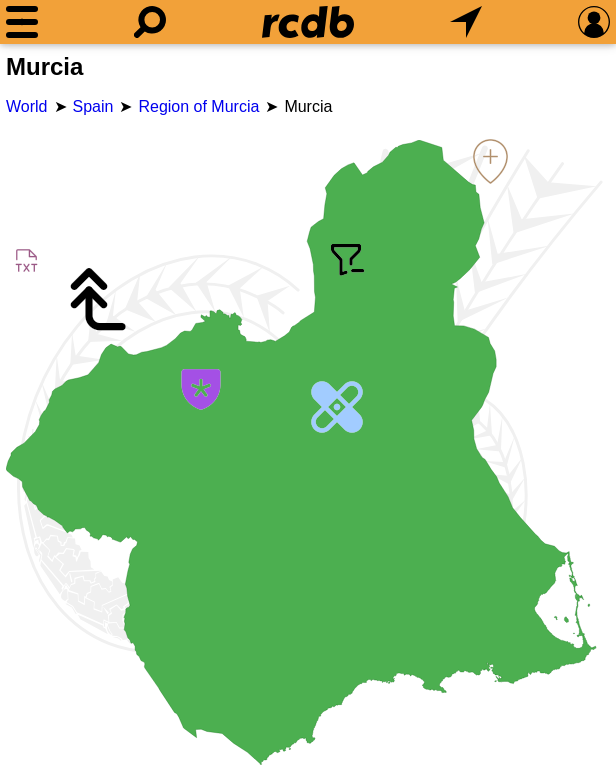  I want to click on indicates premium or starred security feature, so click(201, 387).